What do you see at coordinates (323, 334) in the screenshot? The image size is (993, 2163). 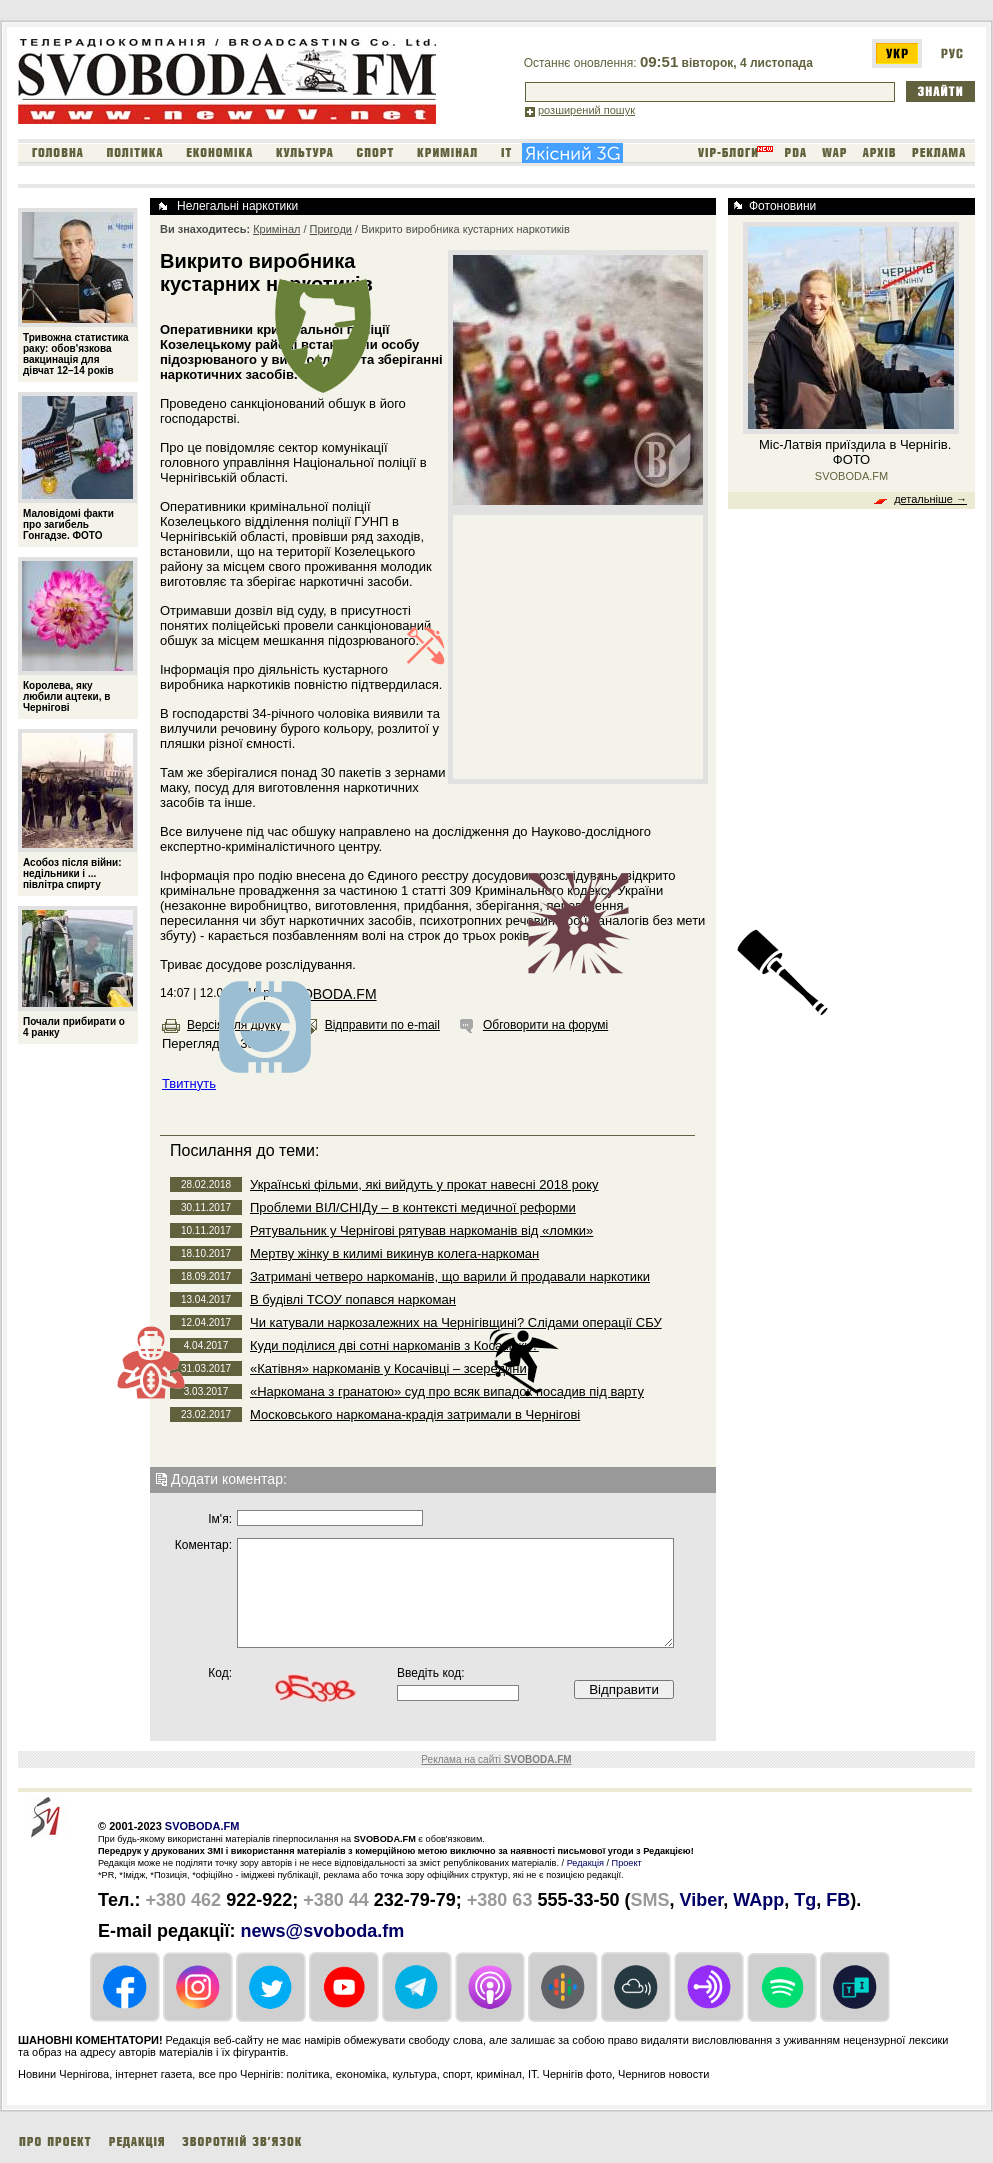 I see `select griffin house or faction emblem` at bounding box center [323, 334].